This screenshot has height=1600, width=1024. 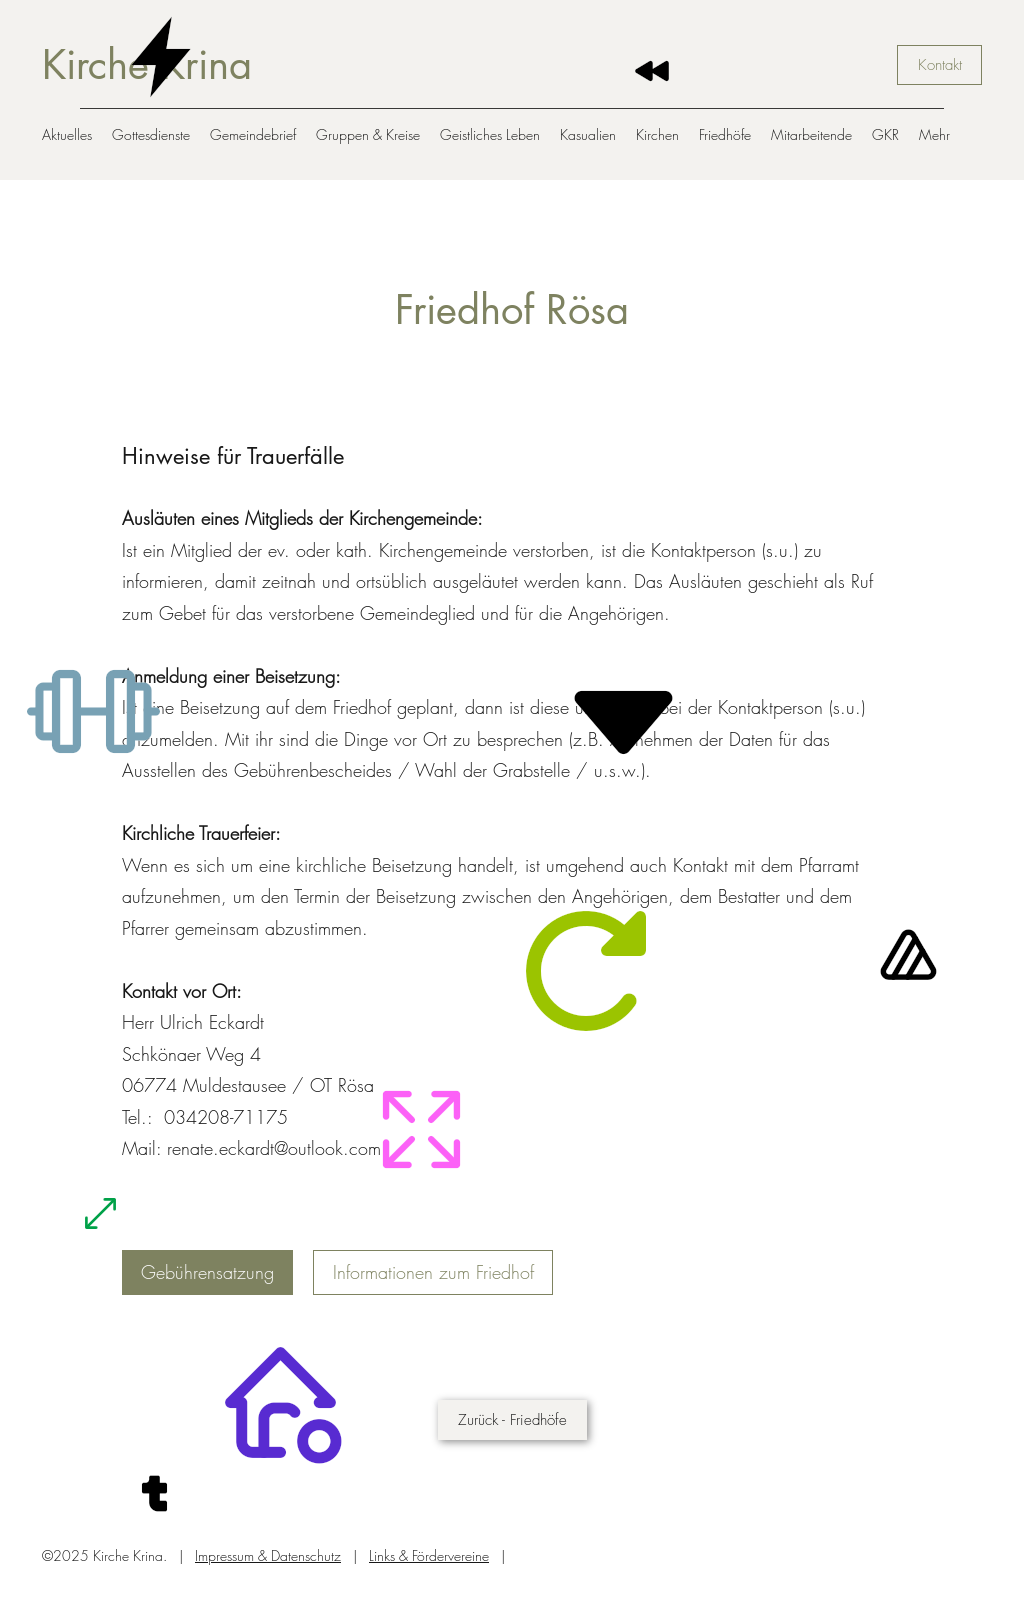 What do you see at coordinates (652, 71) in the screenshot?
I see `skip to previous track` at bounding box center [652, 71].